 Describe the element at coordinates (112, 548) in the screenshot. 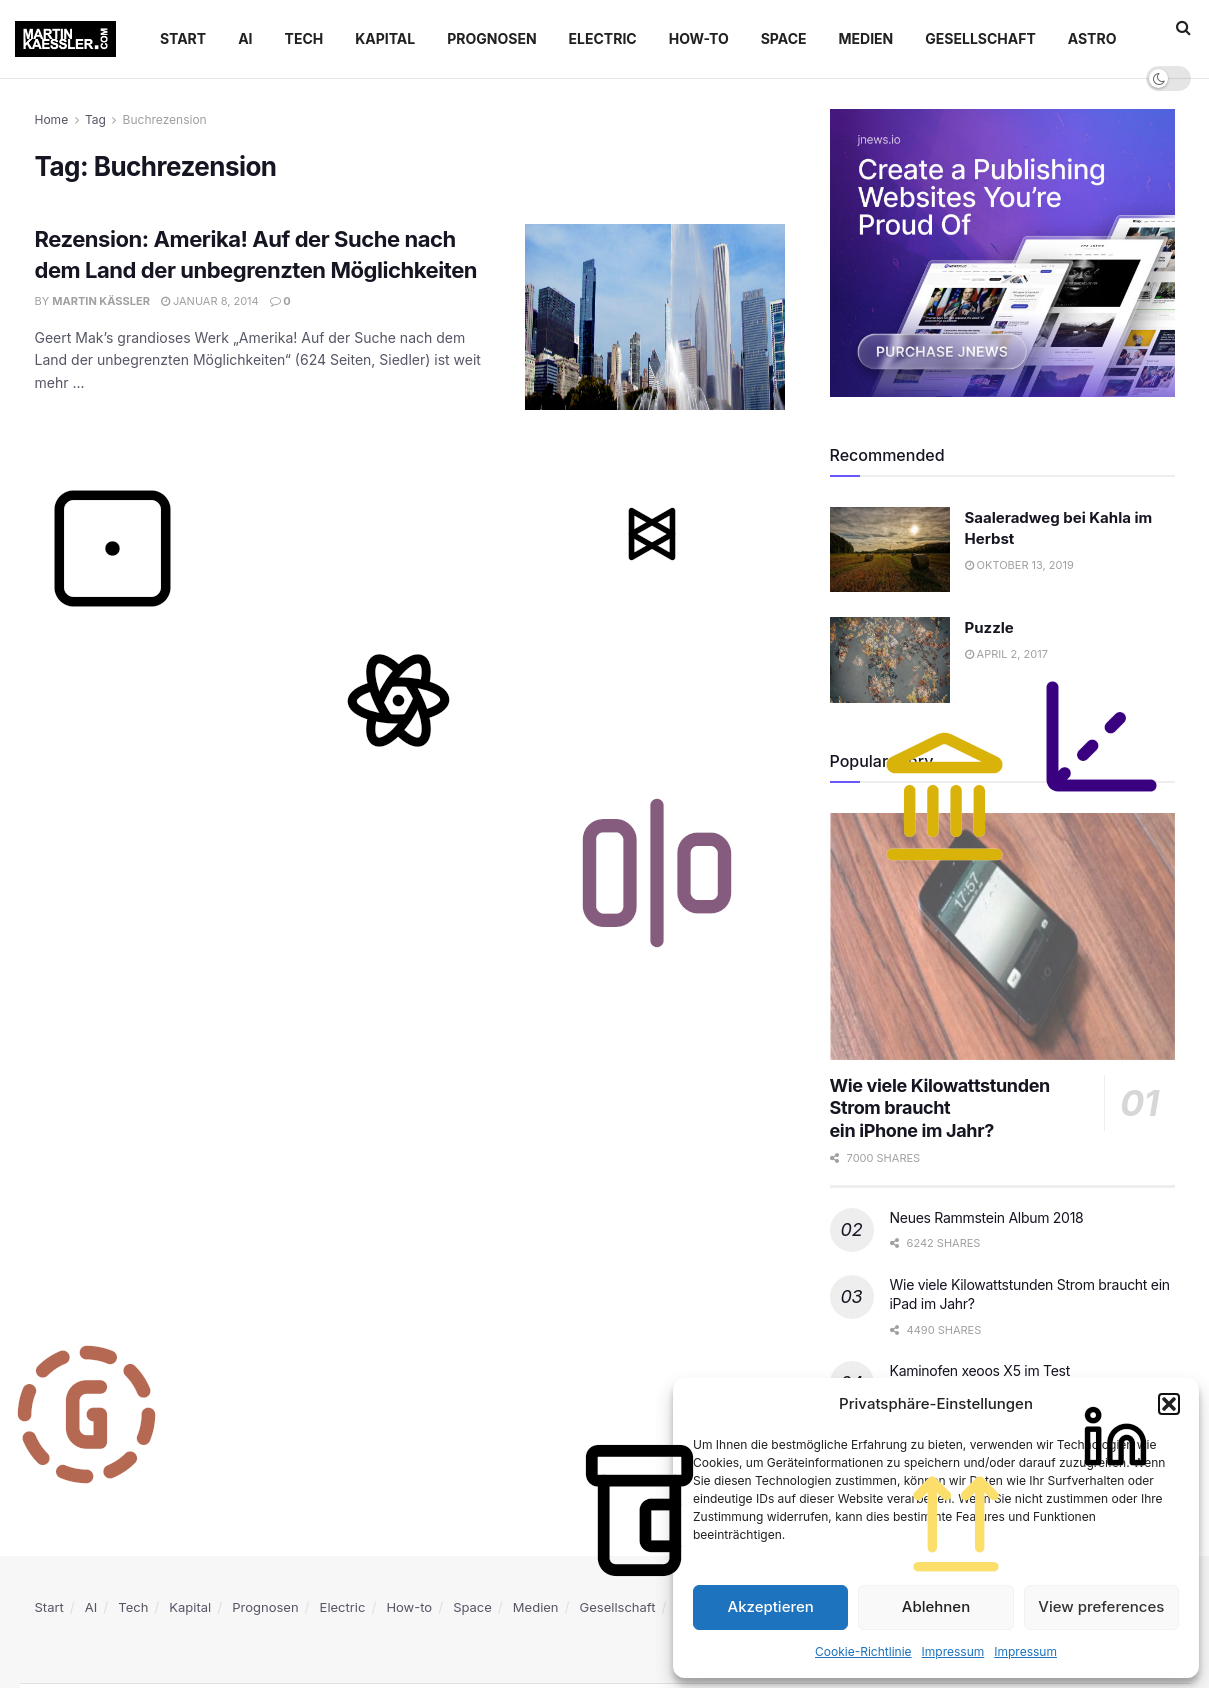

I see `indicates a random selection or dice roll result of one` at that location.